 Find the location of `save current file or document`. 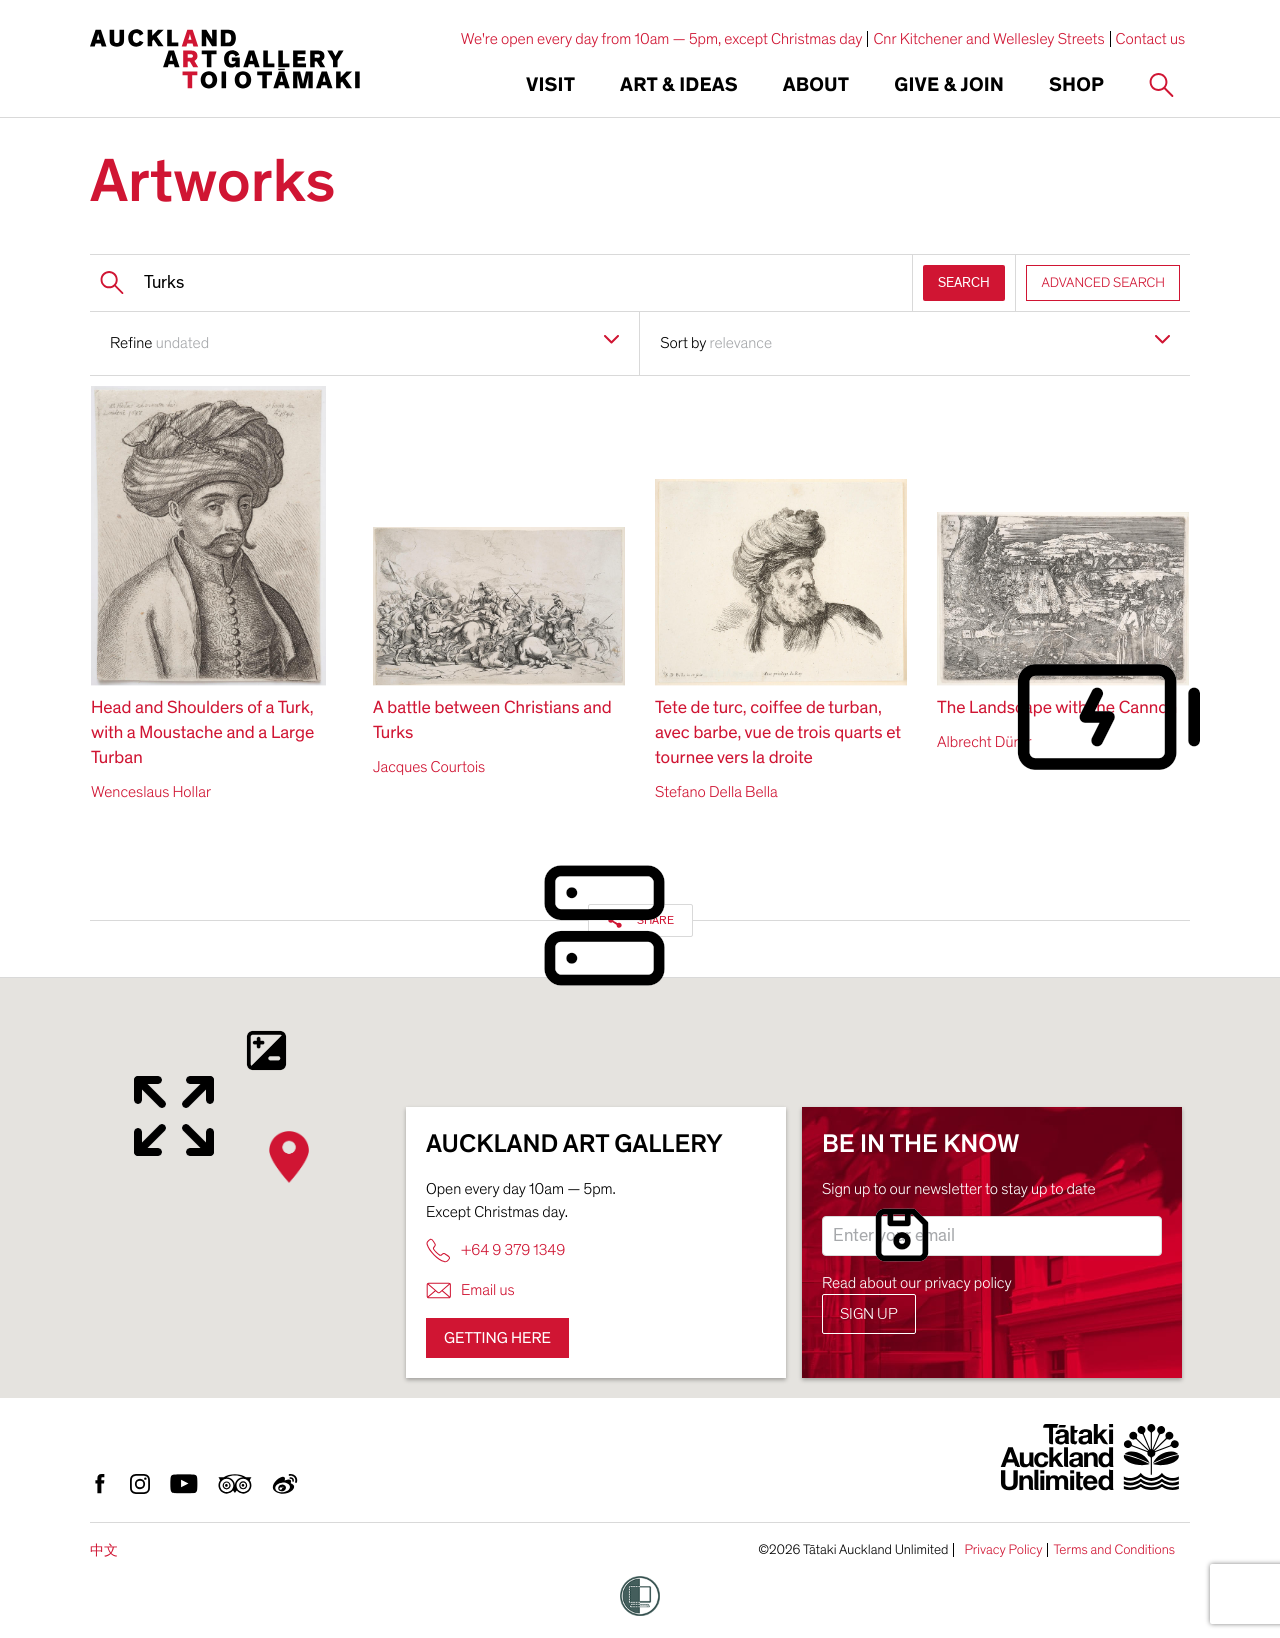

save current file or document is located at coordinates (902, 1235).